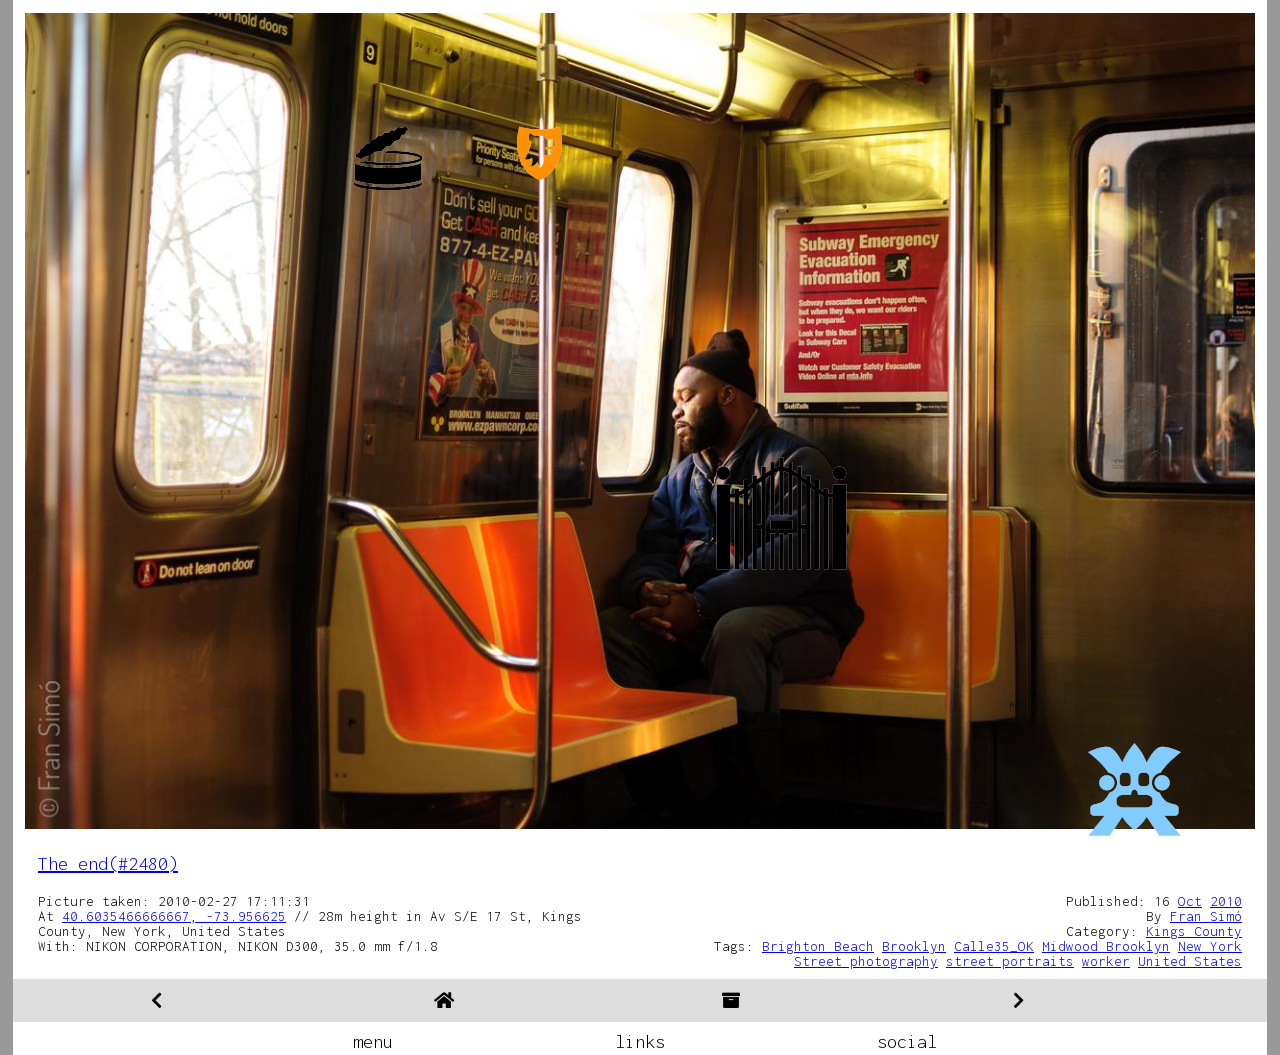 This screenshot has width=1280, height=1055. What do you see at coordinates (781, 504) in the screenshot?
I see `enter a gated area or level` at bounding box center [781, 504].